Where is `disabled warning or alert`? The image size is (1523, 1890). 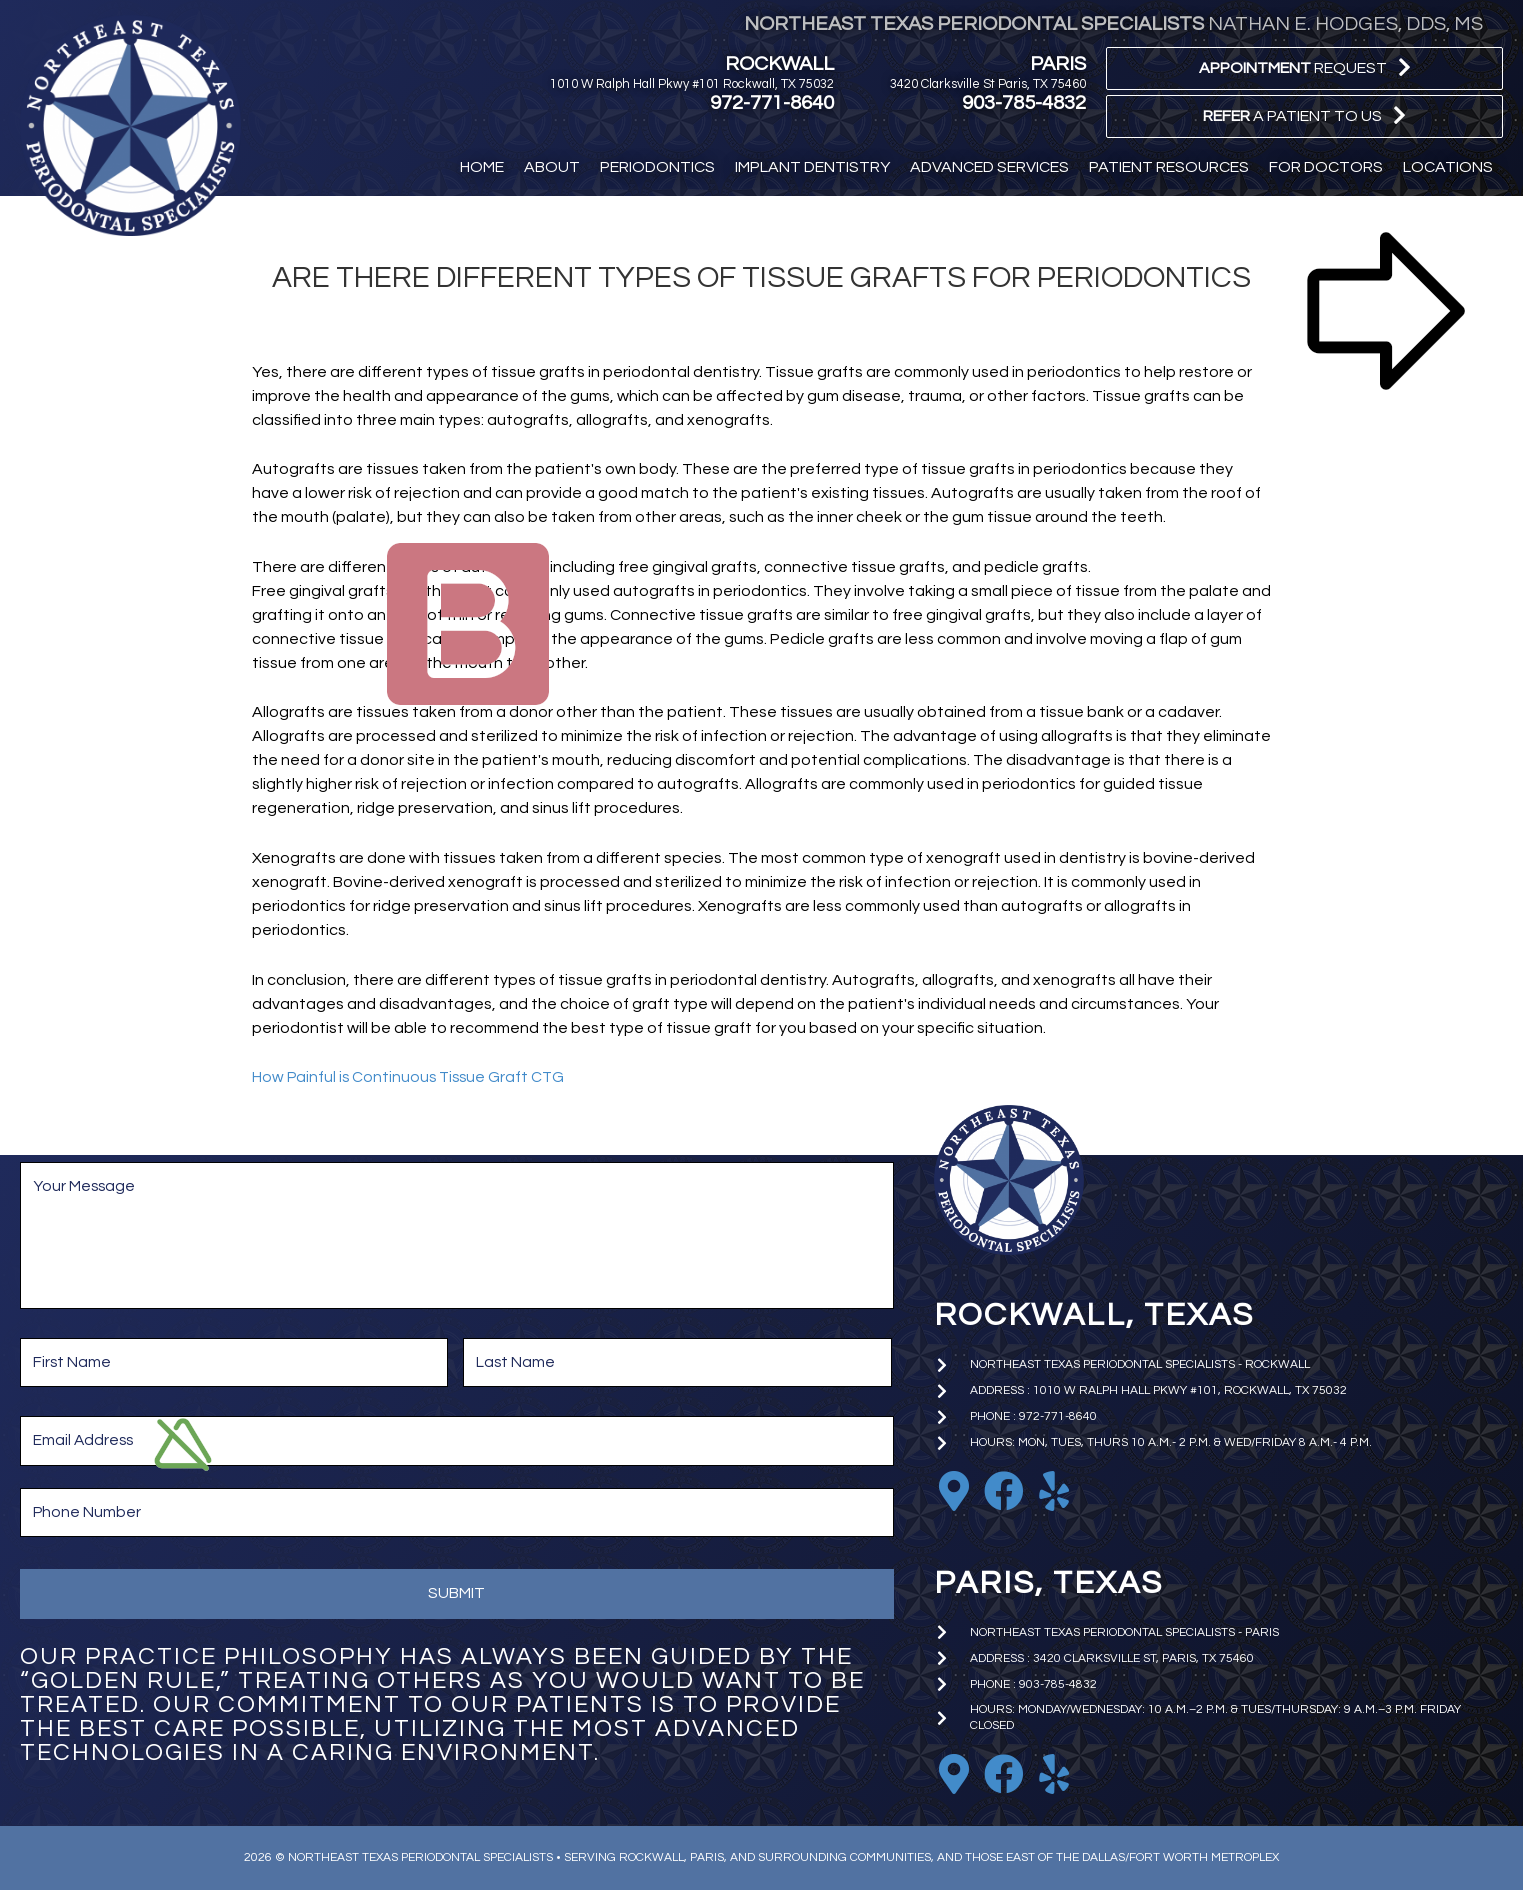
disabled warning or alert is located at coordinates (183, 1445).